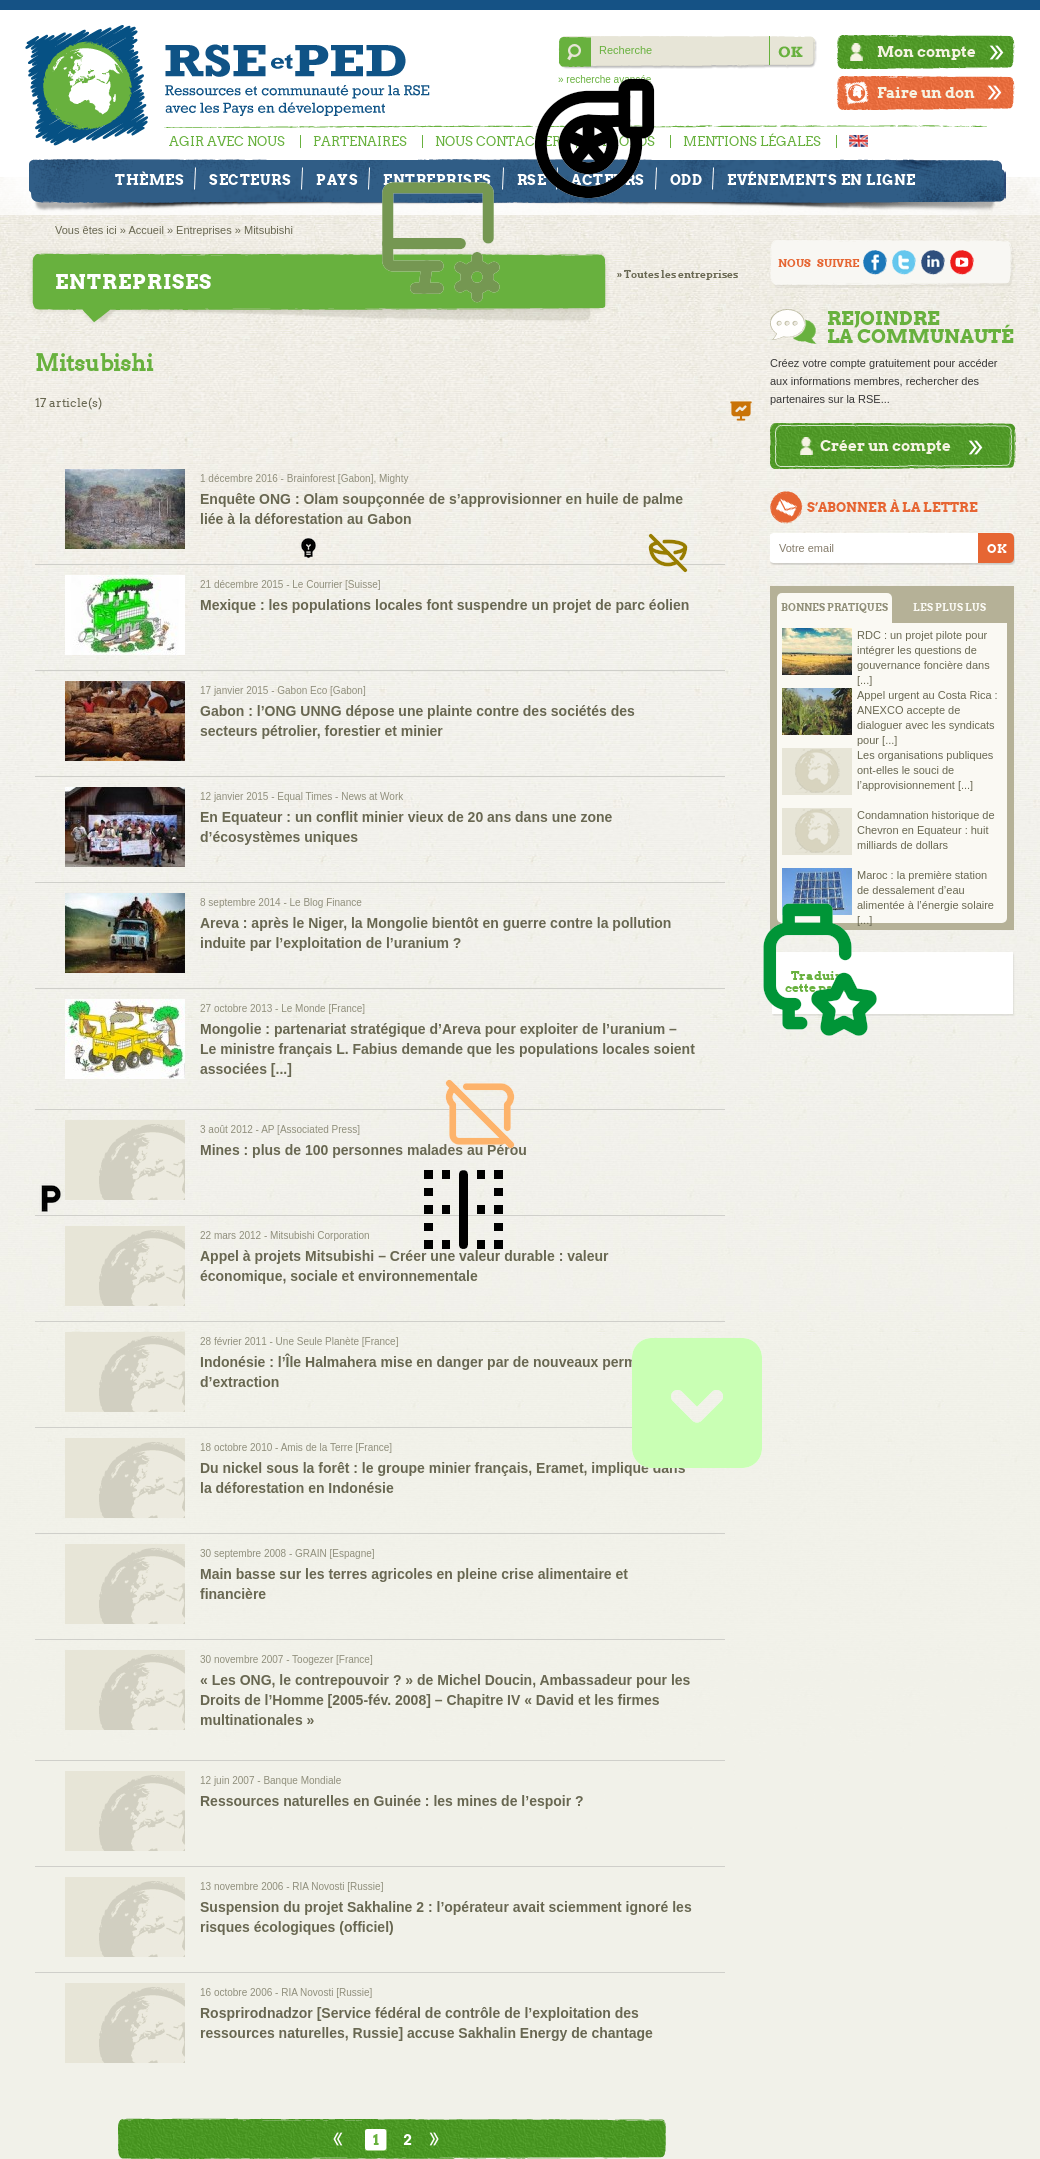 This screenshot has height=2159, width=1040. Describe the element at coordinates (438, 238) in the screenshot. I see `access desktop display settings` at that location.